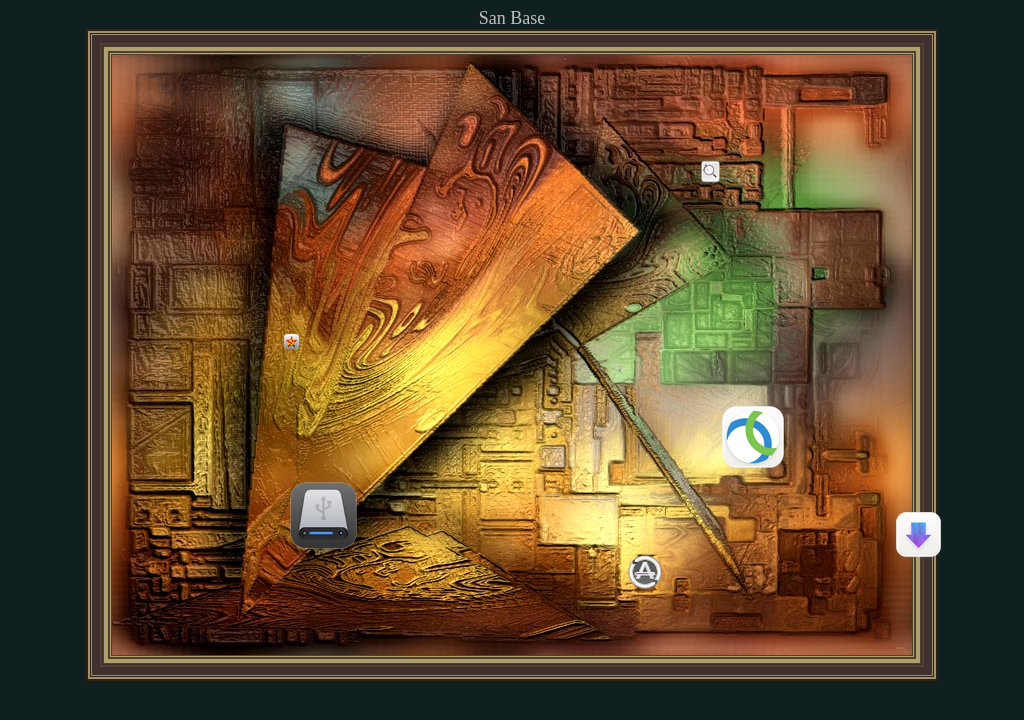 The image size is (1024, 720). I want to click on launch openra game application, so click(291, 341).